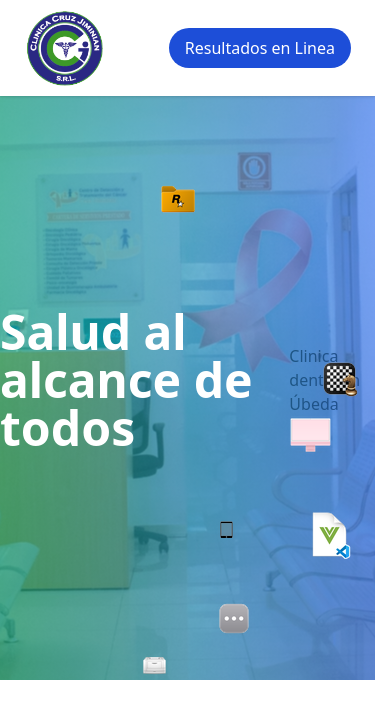 The height and width of the screenshot is (720, 375). Describe the element at coordinates (234, 619) in the screenshot. I see `open additional menu options` at that location.